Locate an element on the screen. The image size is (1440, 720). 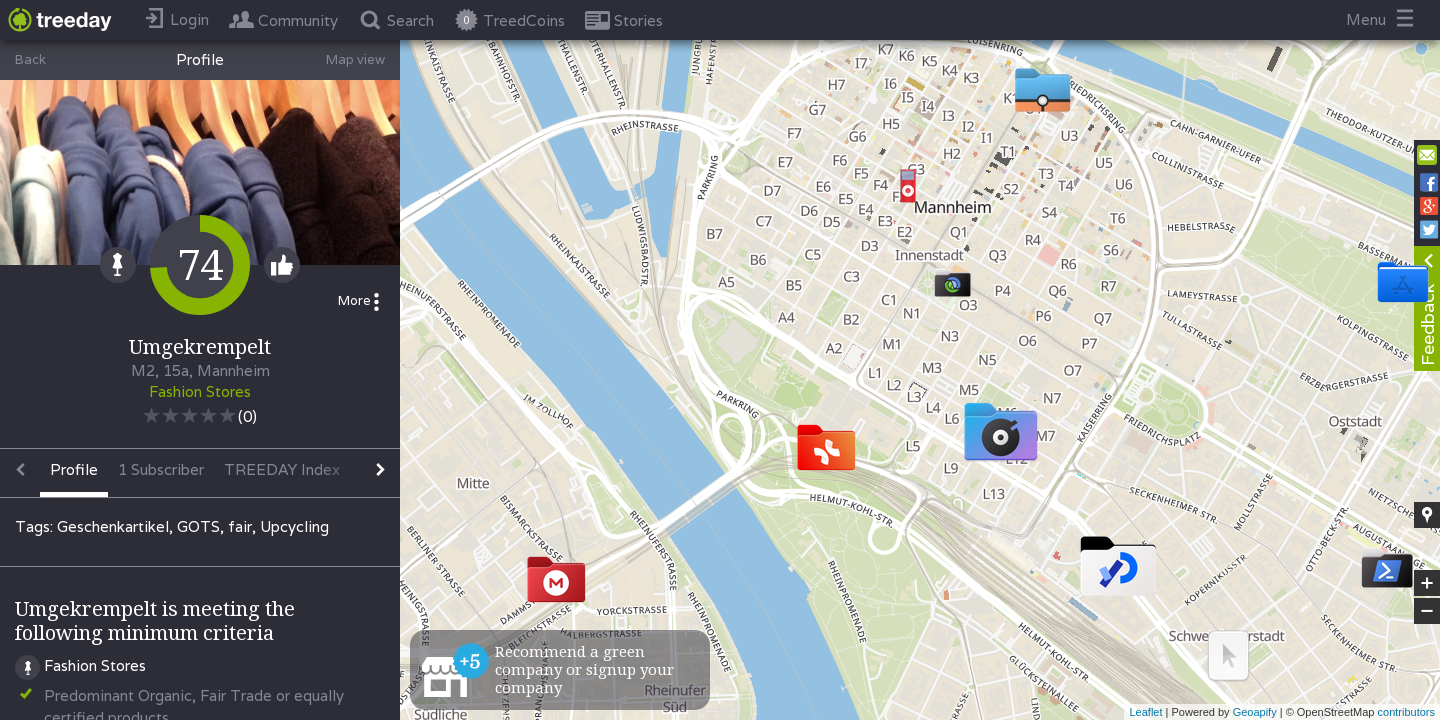
indicates a connected iPod nano device is located at coordinates (908, 186).